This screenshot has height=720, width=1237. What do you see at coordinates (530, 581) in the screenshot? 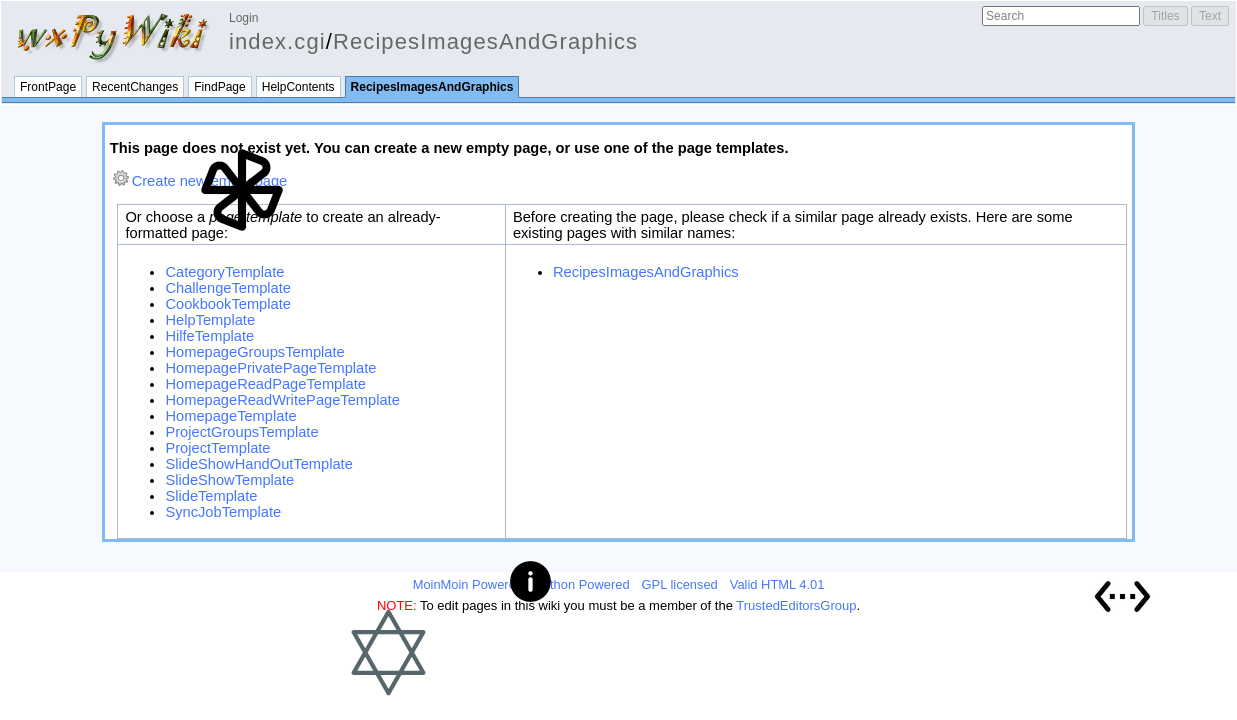
I see `view more information or details` at bounding box center [530, 581].